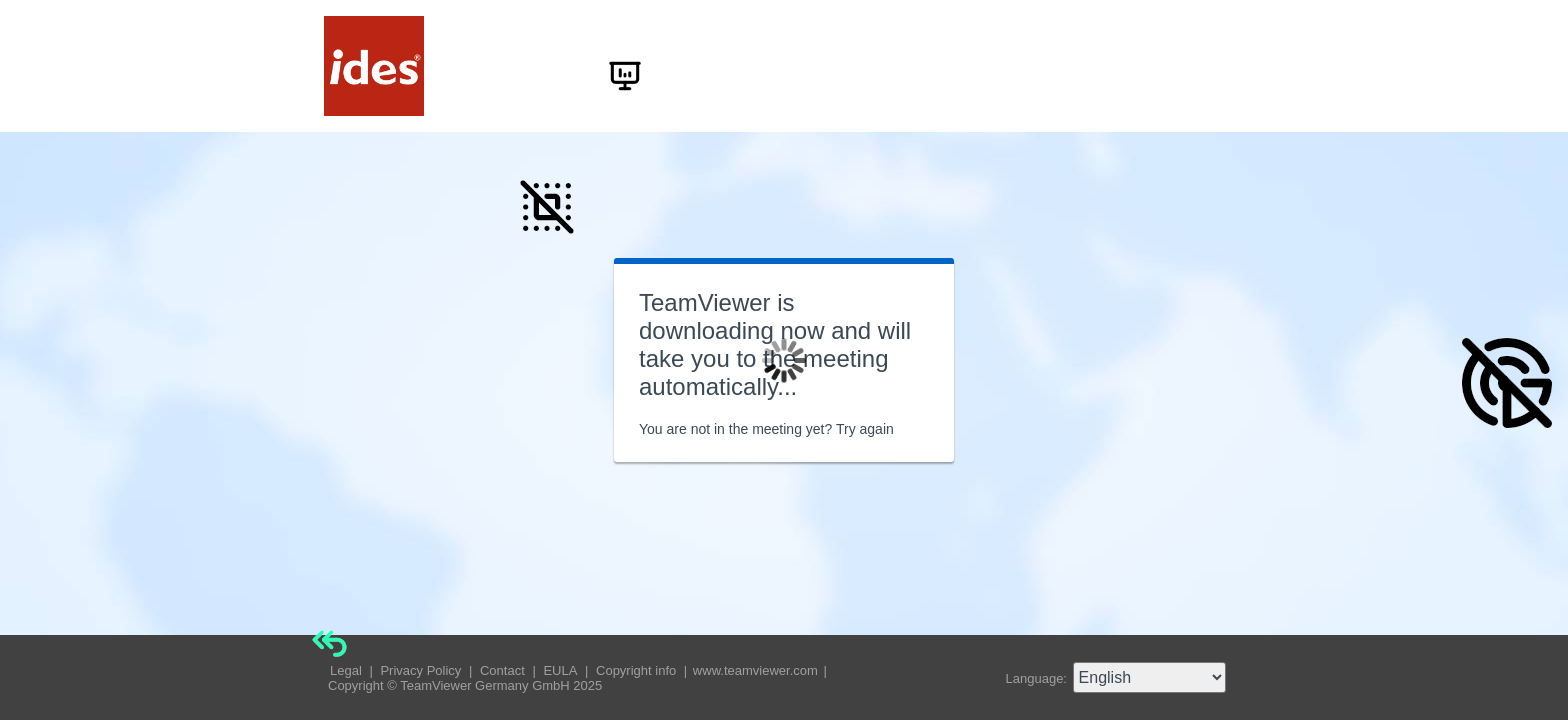 This screenshot has height=720, width=1568. What do you see at coordinates (625, 76) in the screenshot?
I see `view presentation analytics` at bounding box center [625, 76].